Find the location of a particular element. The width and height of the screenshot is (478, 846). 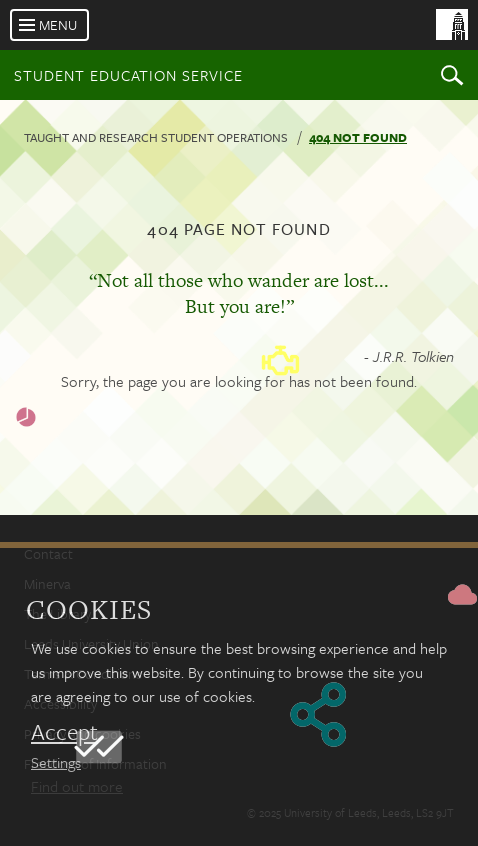

view analytics or statistics breakdown is located at coordinates (26, 417).